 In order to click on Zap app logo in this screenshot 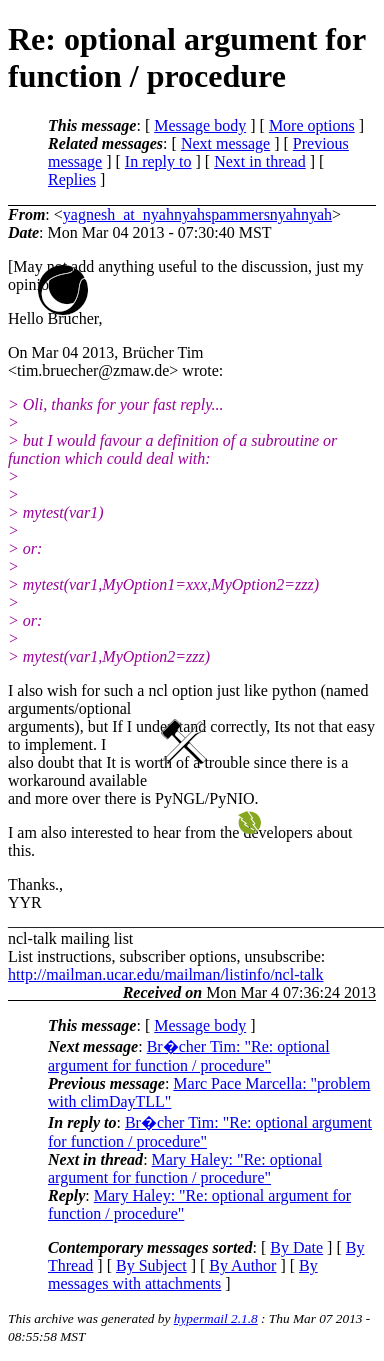, I will do `click(249, 822)`.